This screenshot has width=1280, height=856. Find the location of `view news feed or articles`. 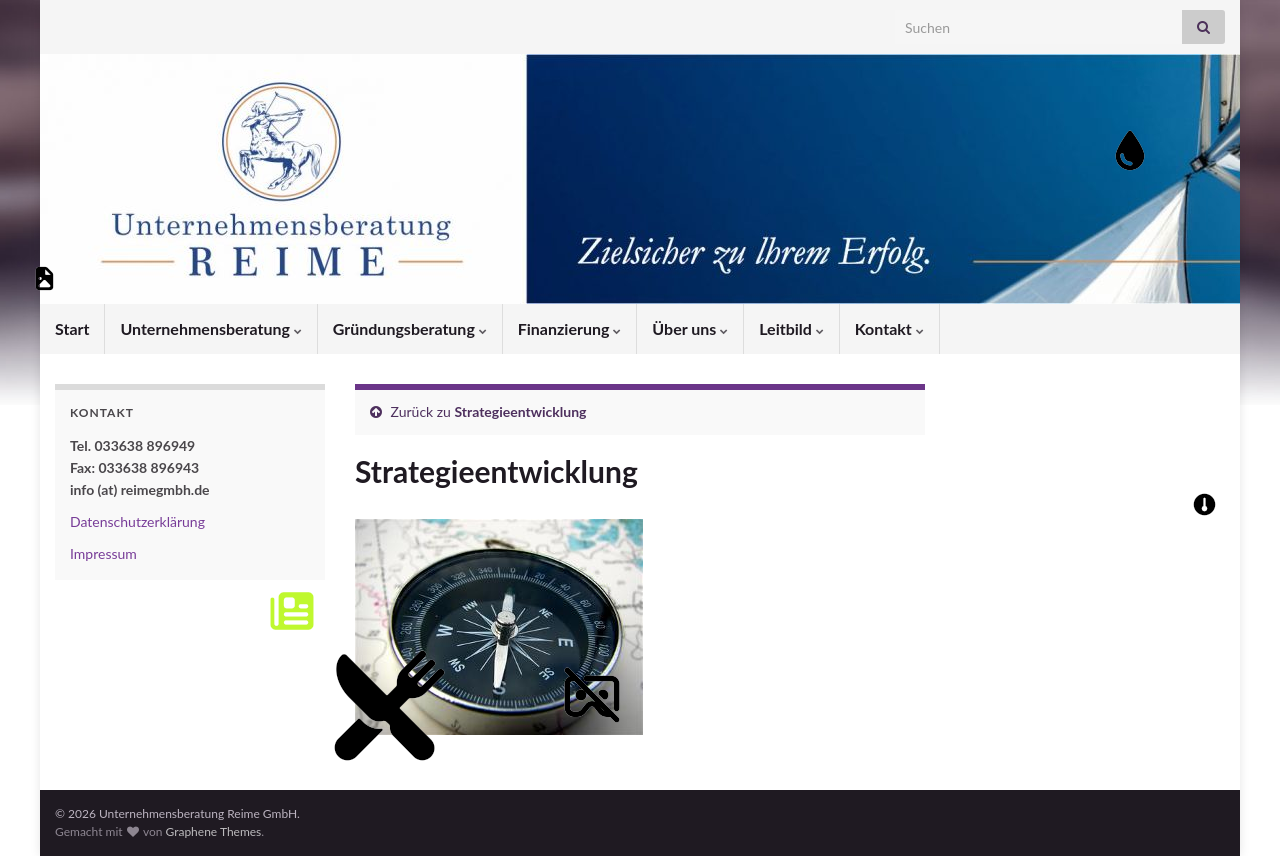

view news feed or articles is located at coordinates (292, 611).